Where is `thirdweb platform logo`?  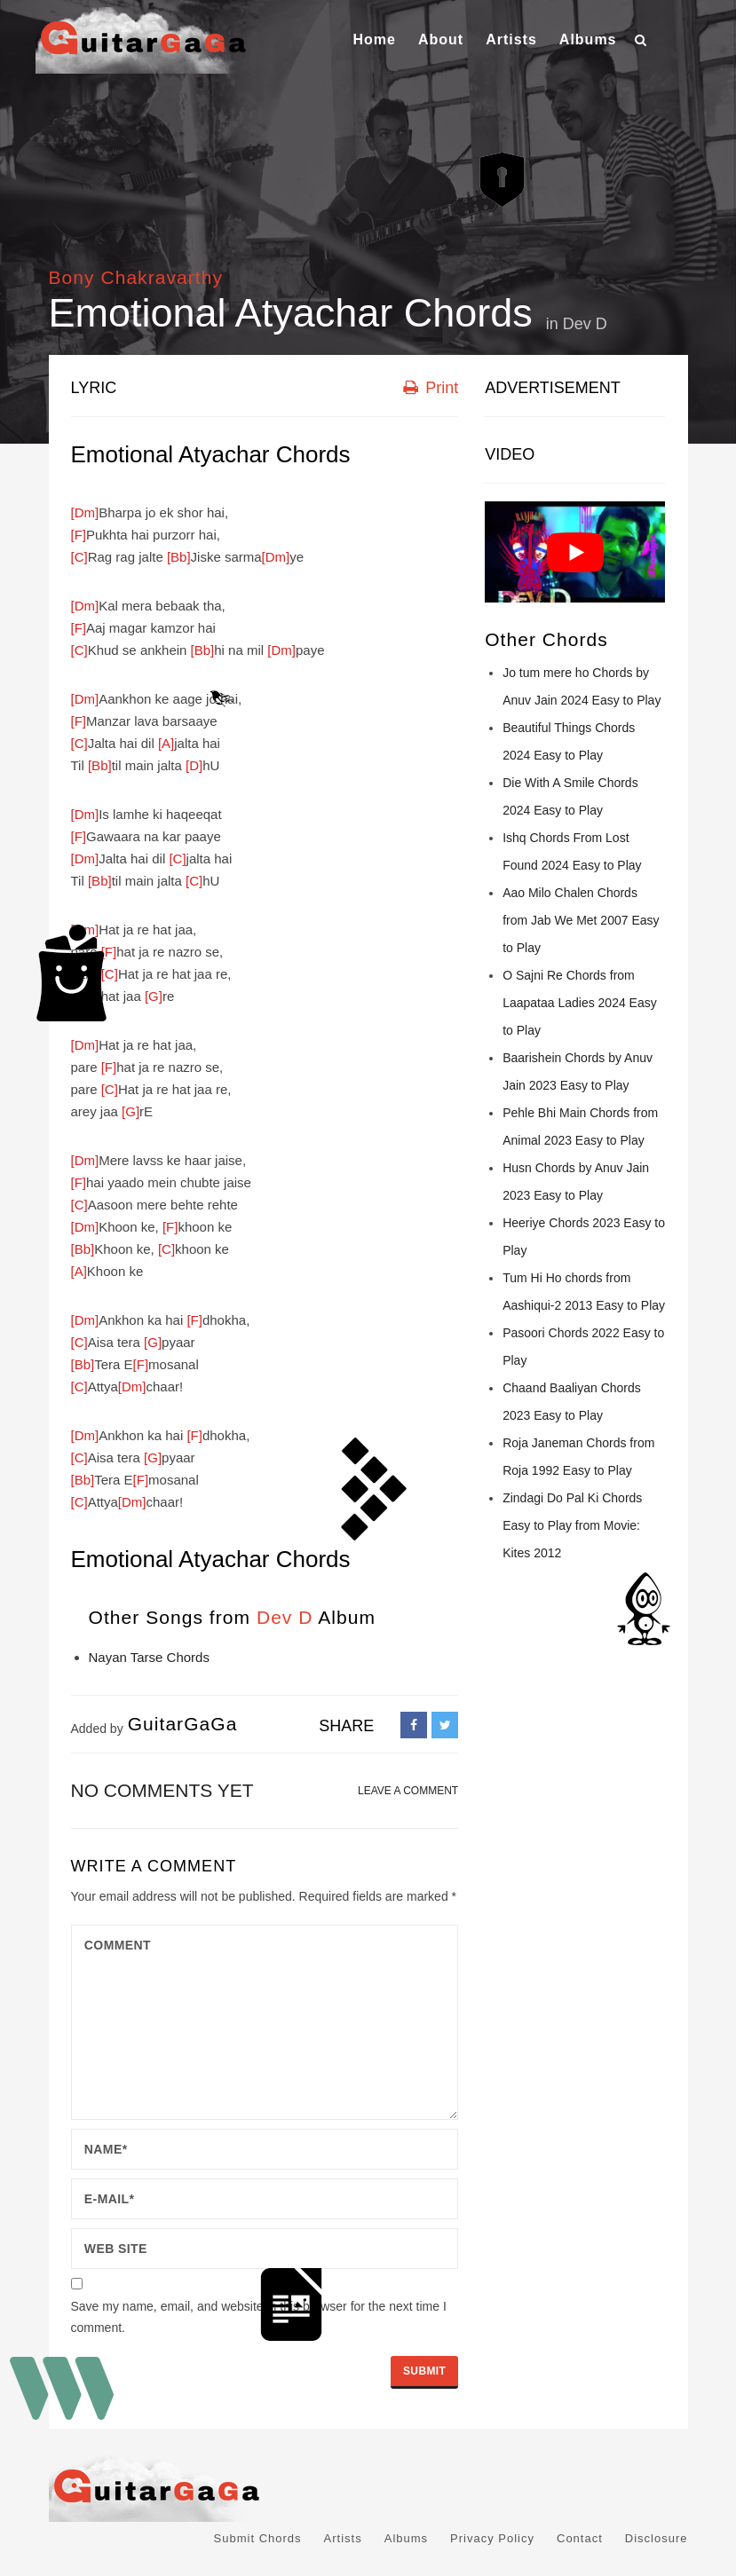 thirdweb platform logo is located at coordinates (61, 2388).